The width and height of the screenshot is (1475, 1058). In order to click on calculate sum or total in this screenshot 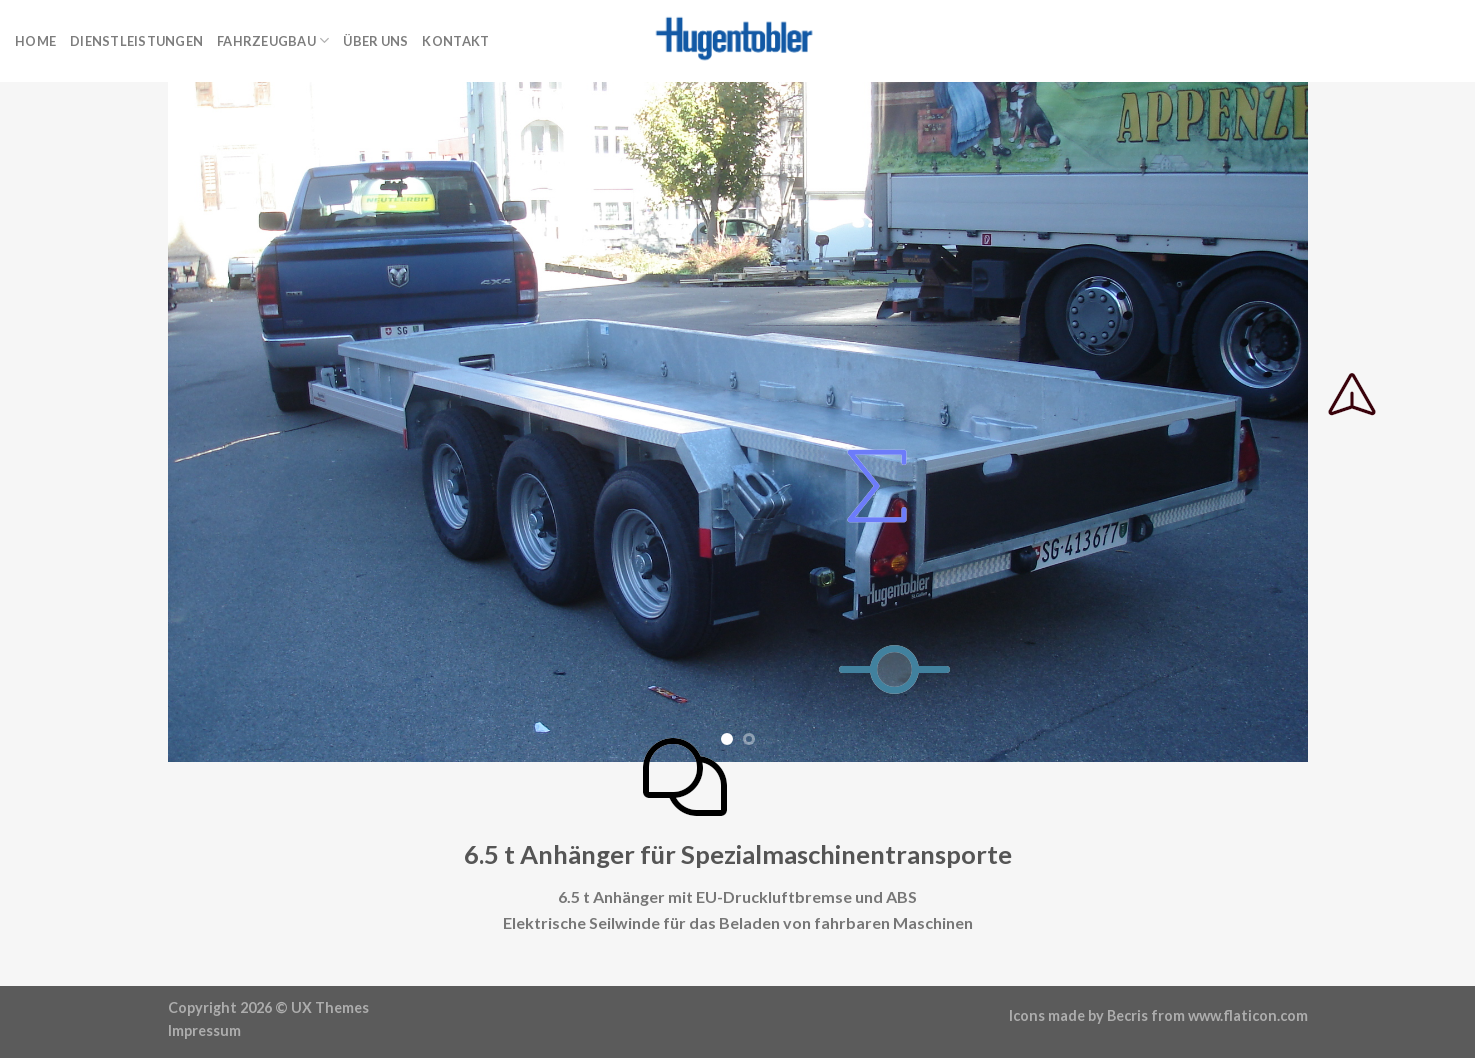, I will do `click(877, 486)`.